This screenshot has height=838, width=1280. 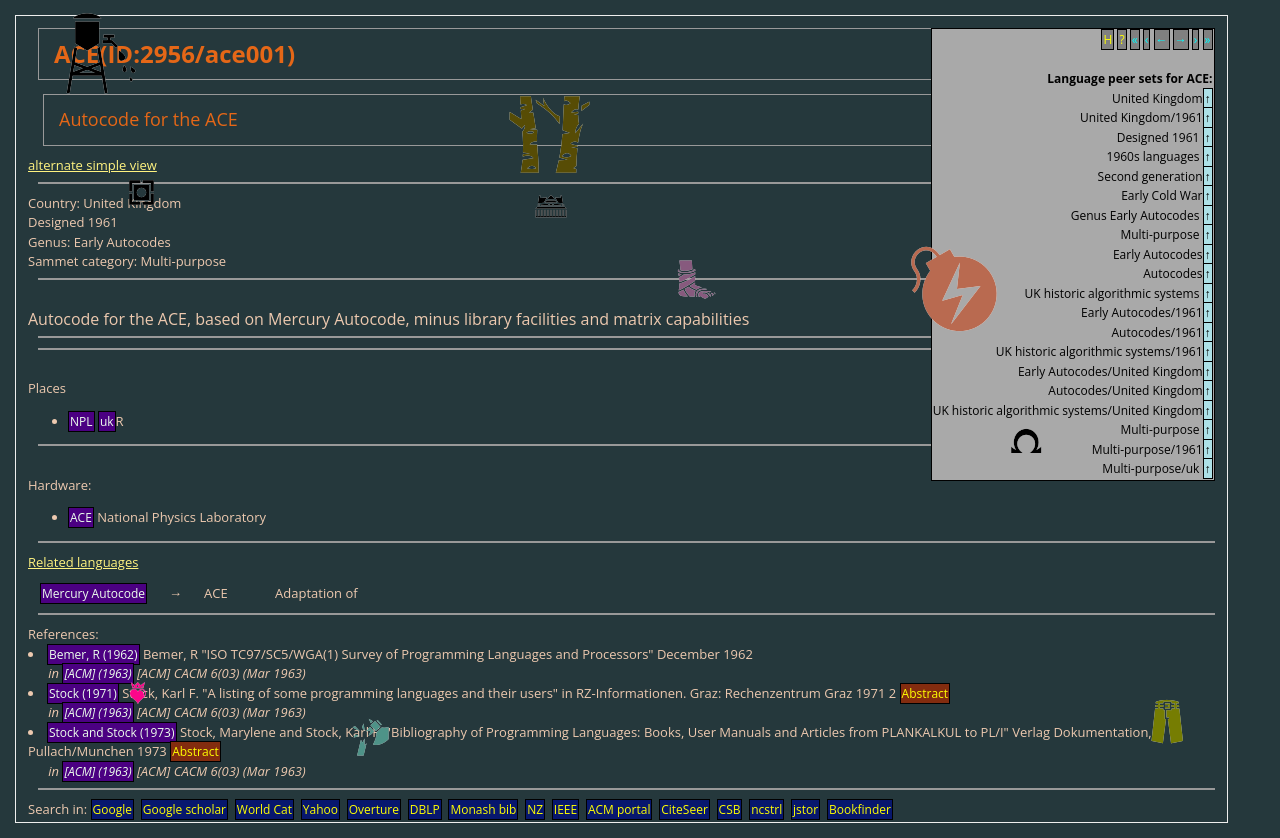 I want to click on view water storage levels, so click(x=103, y=52).